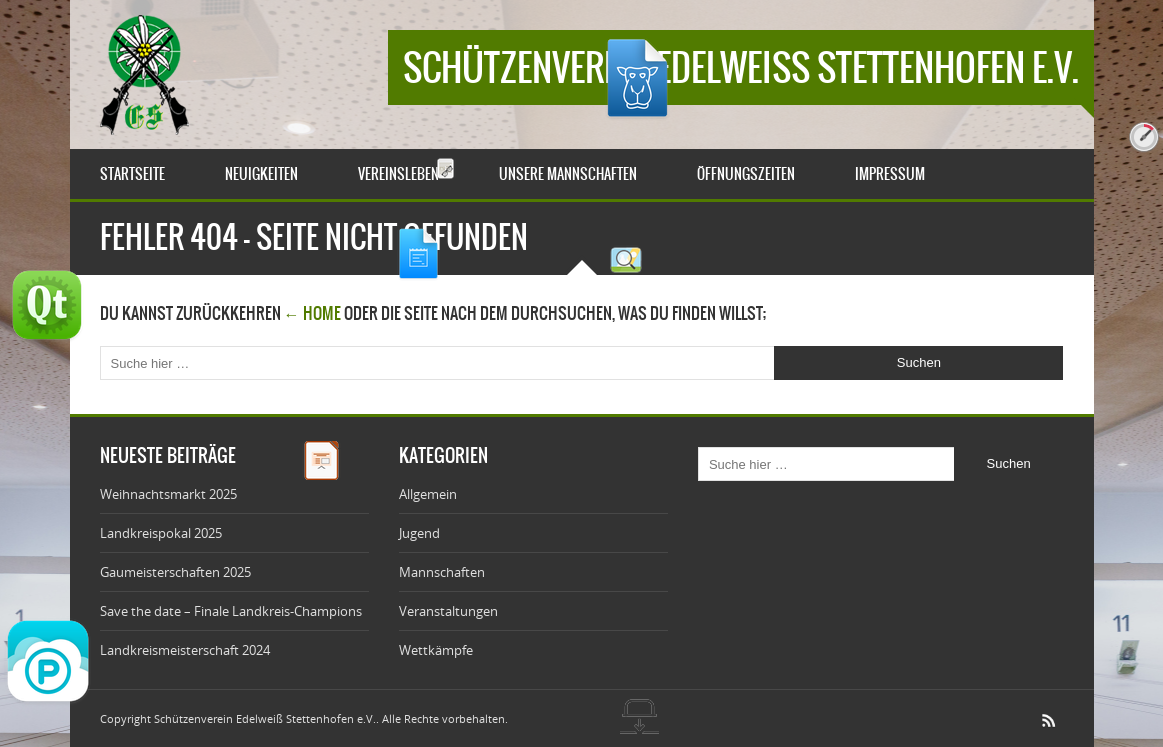 The height and width of the screenshot is (747, 1163). Describe the element at coordinates (626, 260) in the screenshot. I see `open image viewer application` at that location.